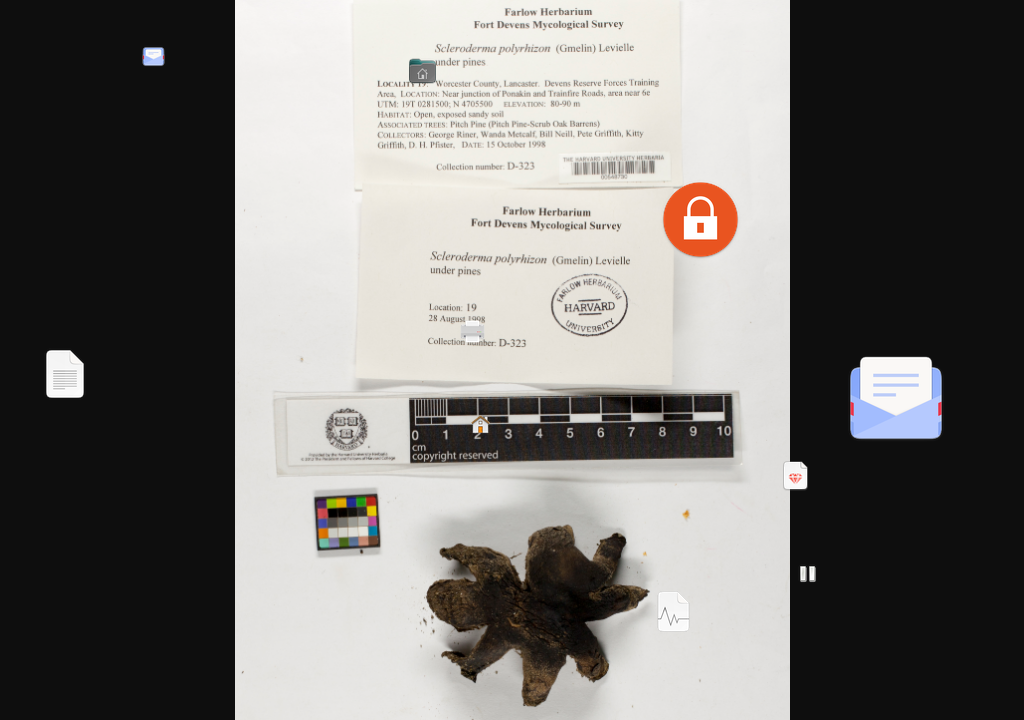  I want to click on ruby programming language source file, so click(795, 475).